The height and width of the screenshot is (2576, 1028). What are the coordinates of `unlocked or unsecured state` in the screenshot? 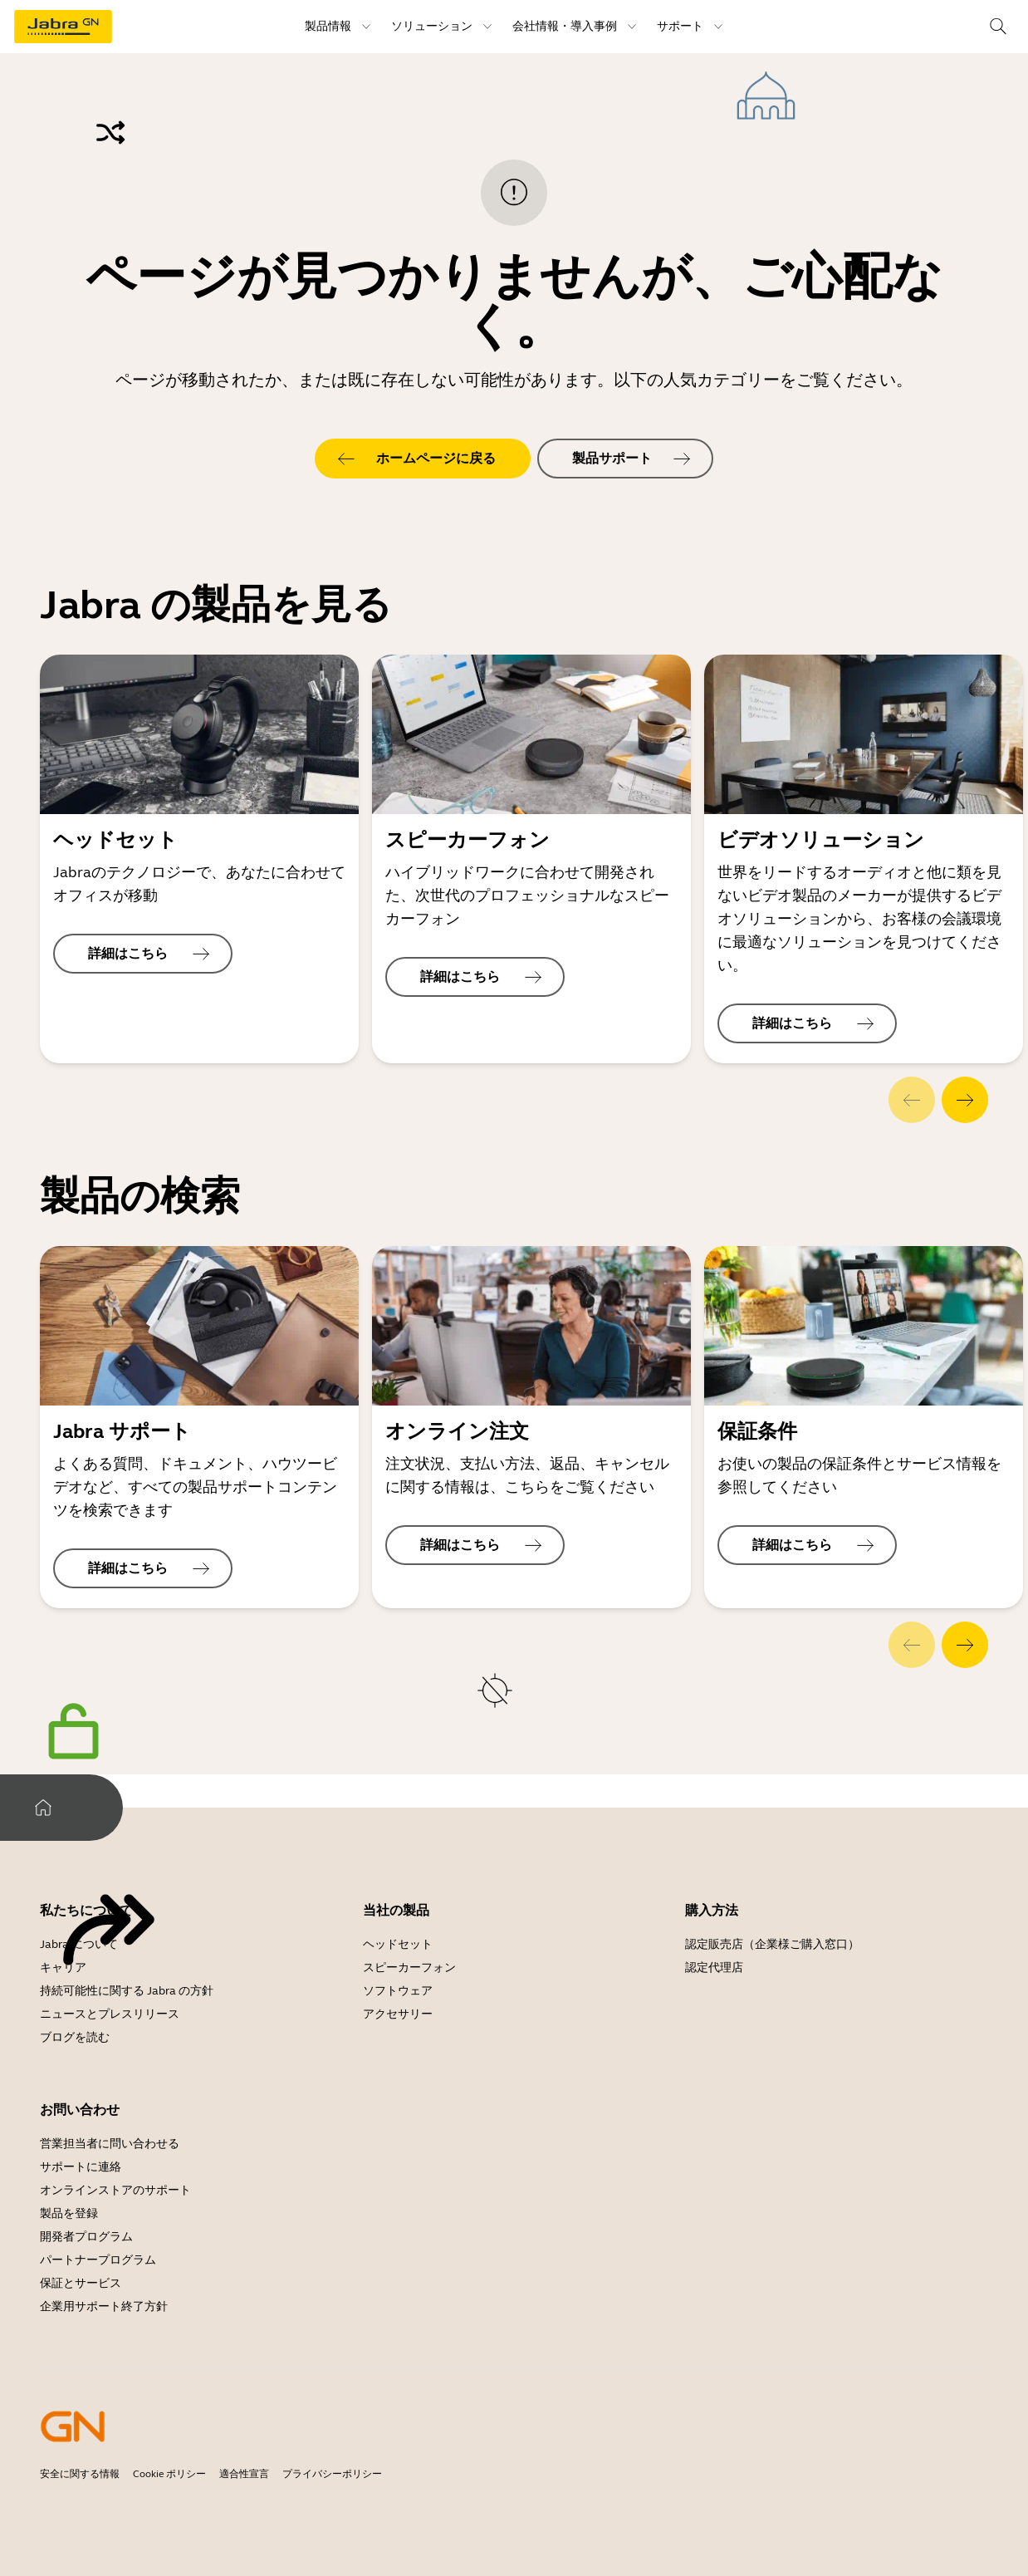 It's located at (73, 1734).